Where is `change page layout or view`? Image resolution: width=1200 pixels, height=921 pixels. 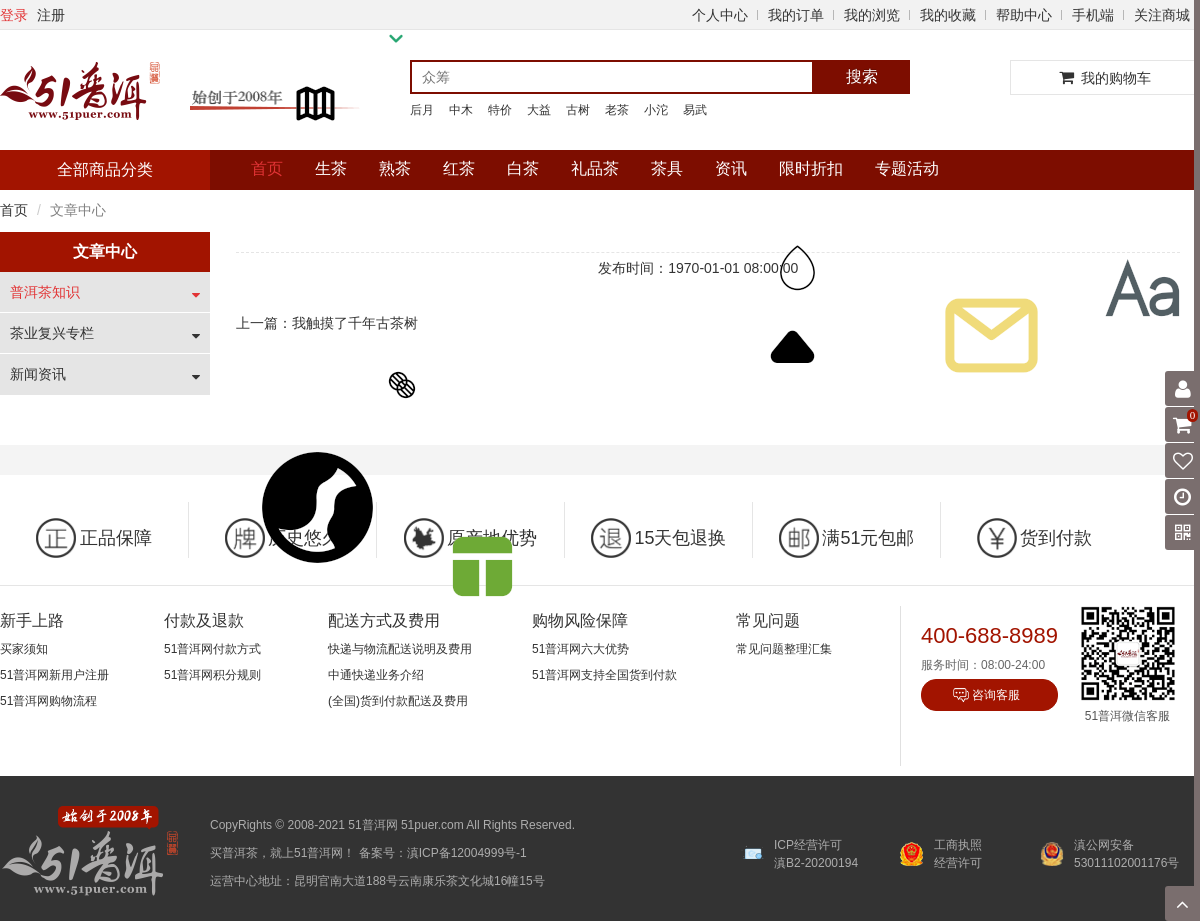 change page layout or view is located at coordinates (482, 566).